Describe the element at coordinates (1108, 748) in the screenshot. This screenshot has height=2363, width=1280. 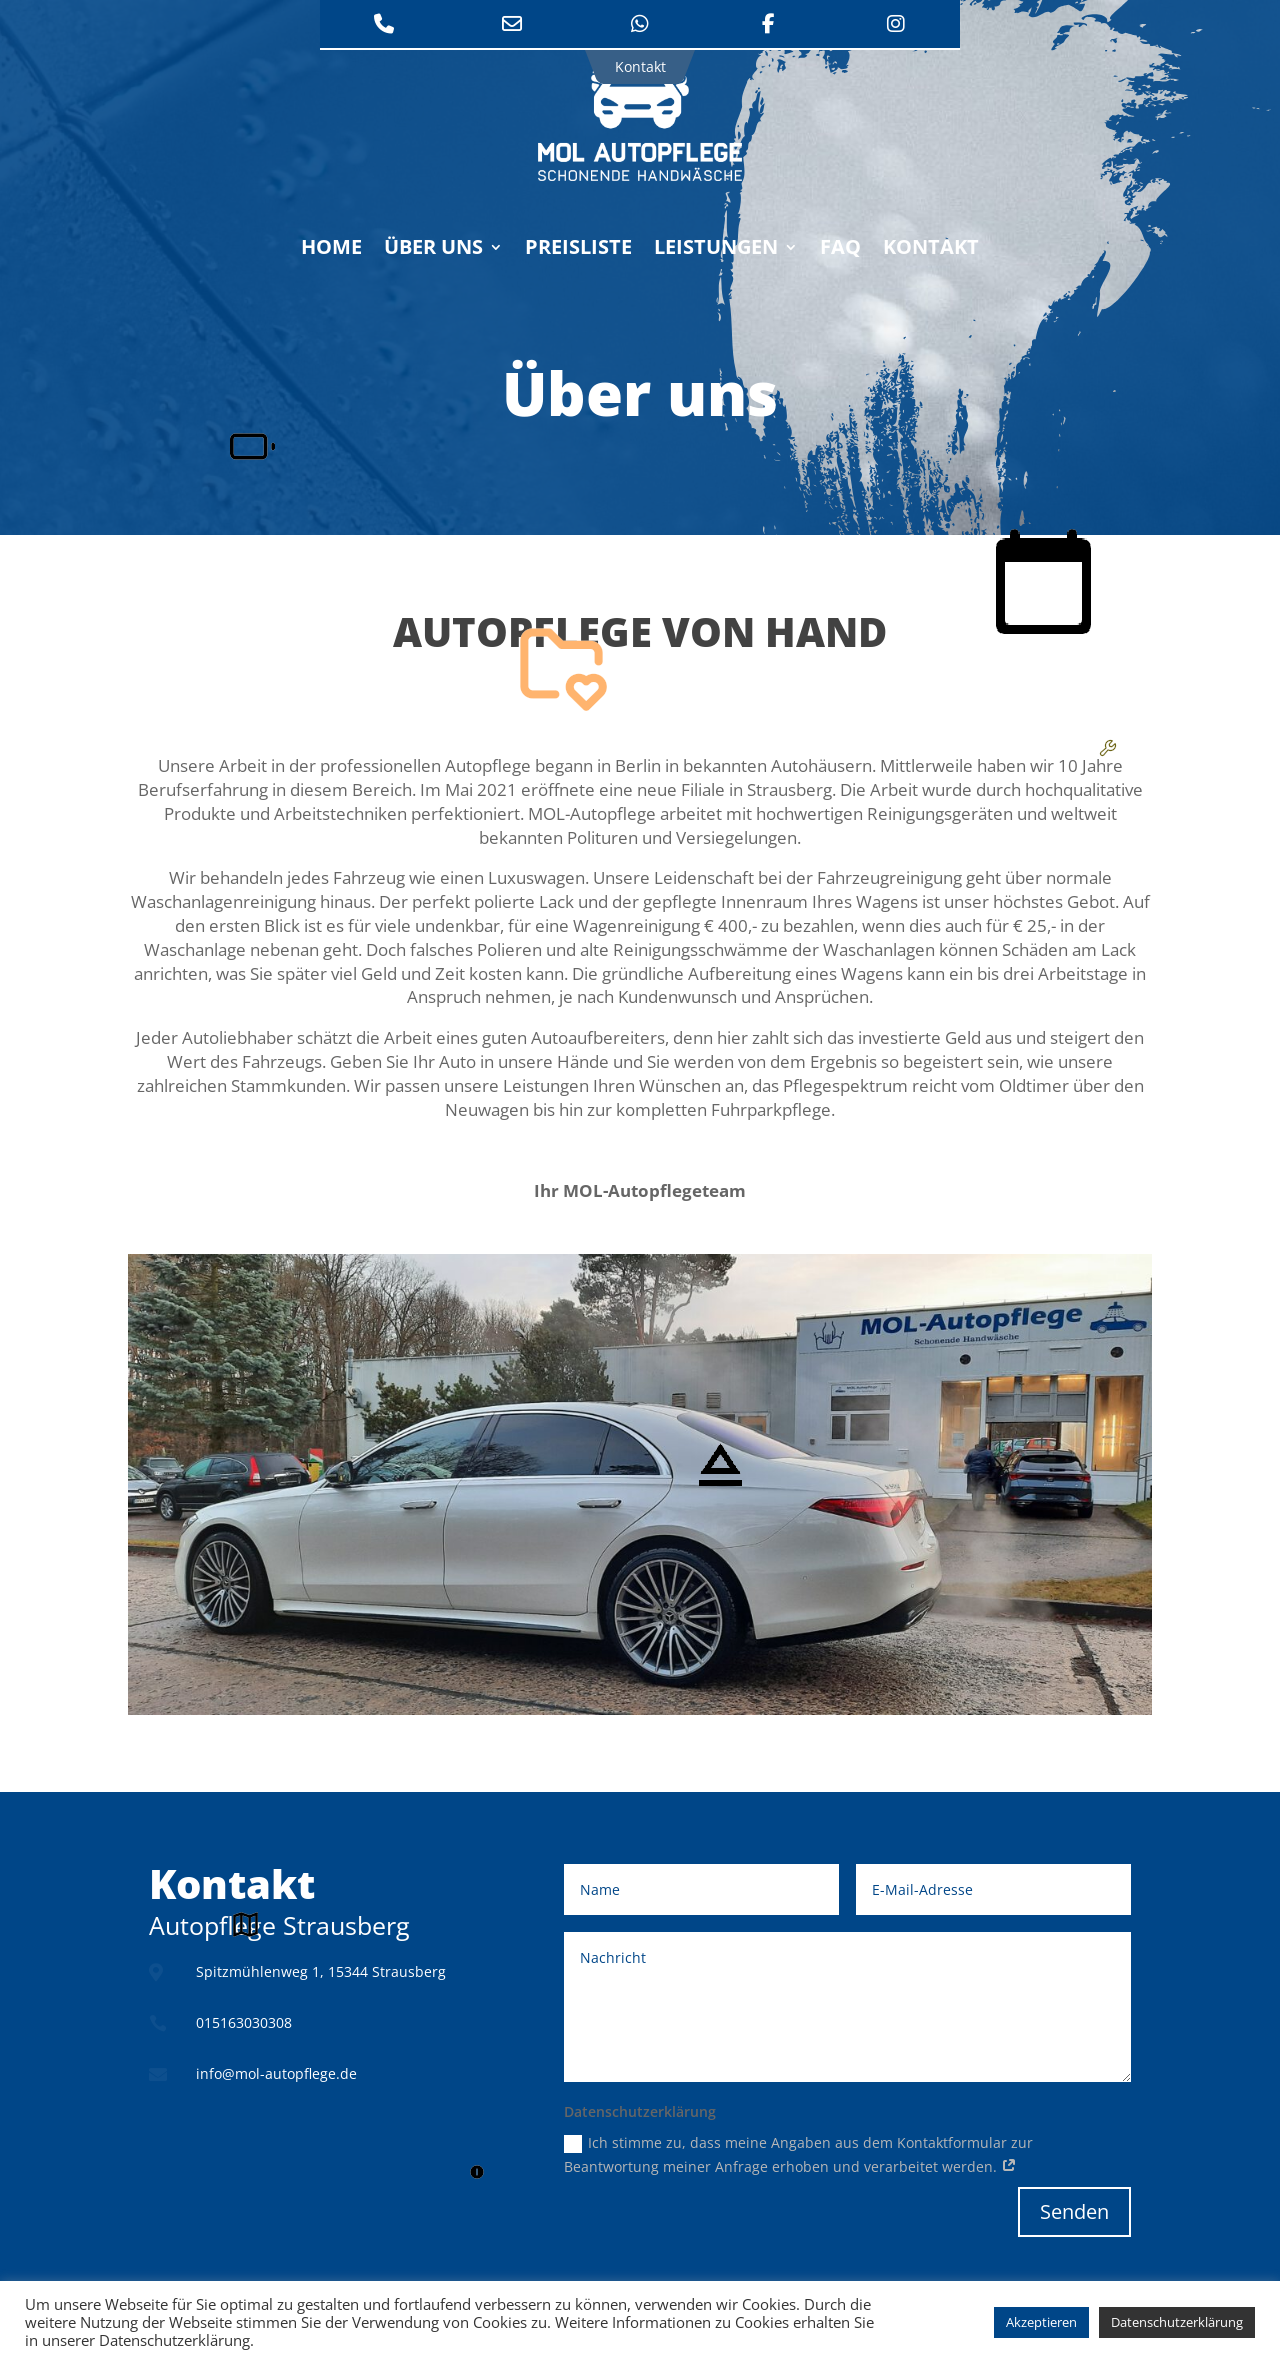
I see `access settings or configuration options` at that location.